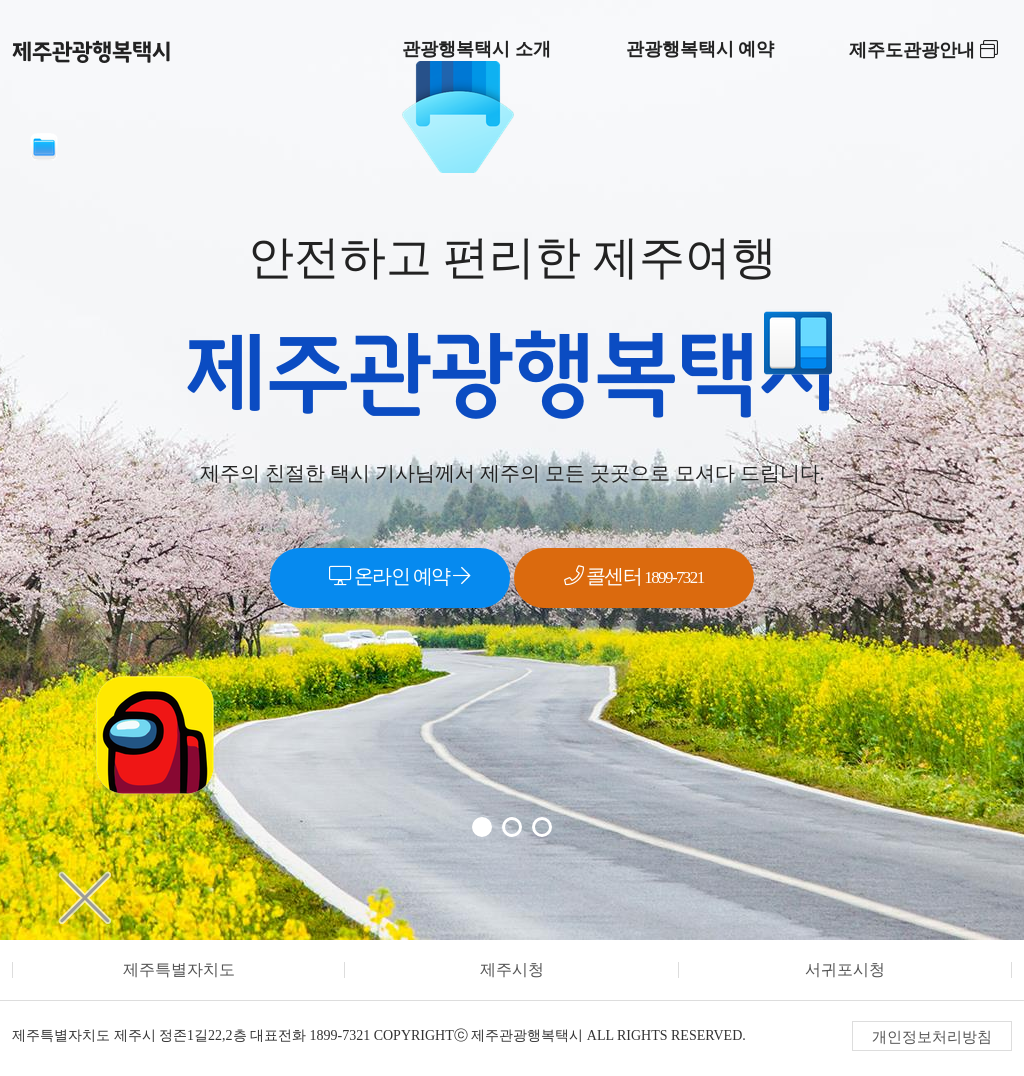 This screenshot has height=1076, width=1024. What do you see at coordinates (59, 872) in the screenshot?
I see `delete or remove an item` at bounding box center [59, 872].